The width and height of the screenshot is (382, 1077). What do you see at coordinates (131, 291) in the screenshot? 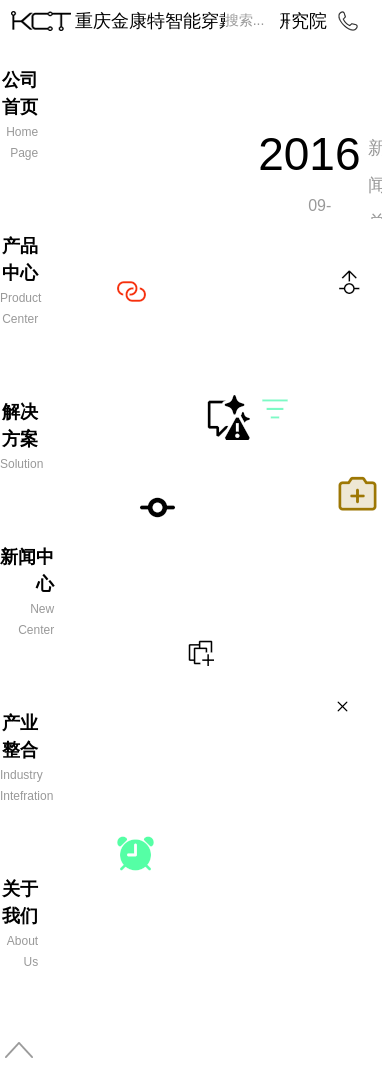
I see `insert or create a hyperlink` at bounding box center [131, 291].